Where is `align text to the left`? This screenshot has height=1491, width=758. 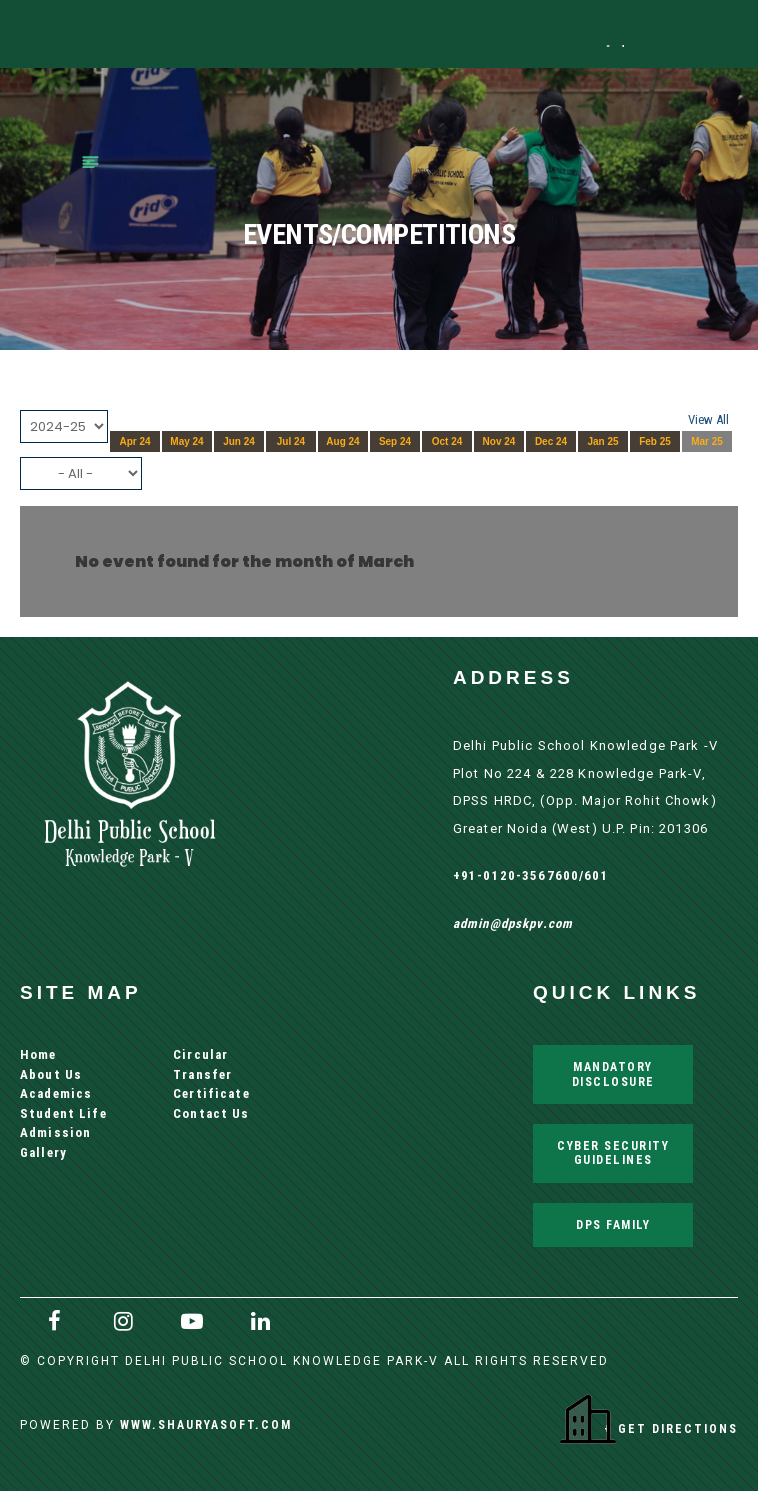 align text to the left is located at coordinates (90, 162).